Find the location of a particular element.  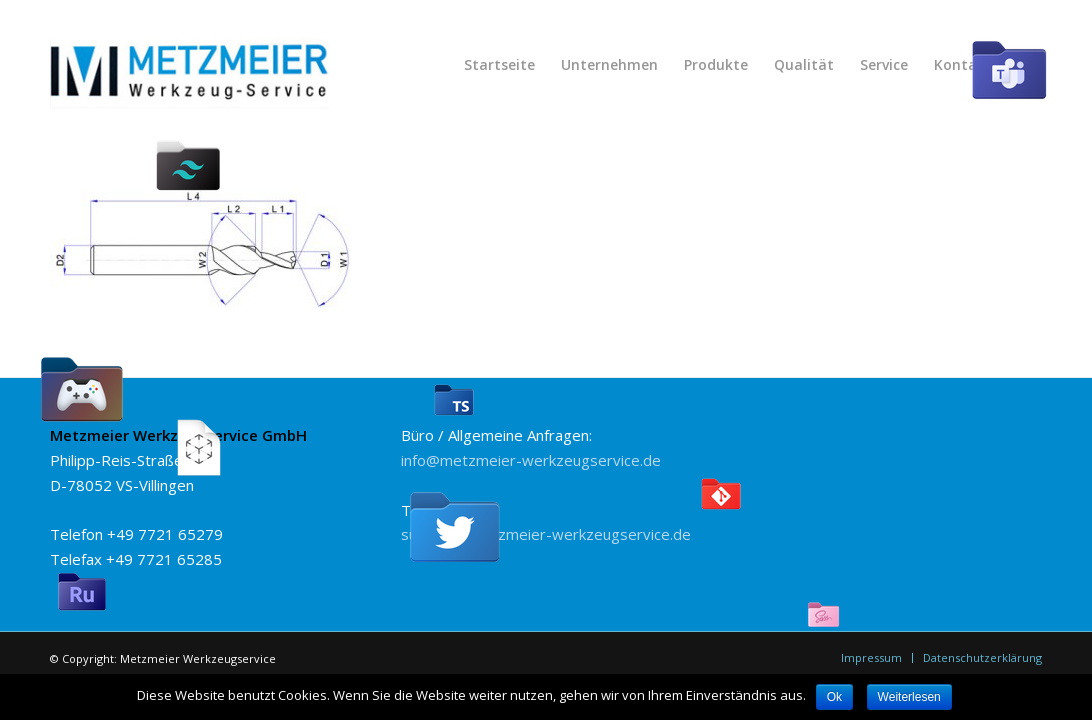

folder containing tailwind css files is located at coordinates (188, 167).